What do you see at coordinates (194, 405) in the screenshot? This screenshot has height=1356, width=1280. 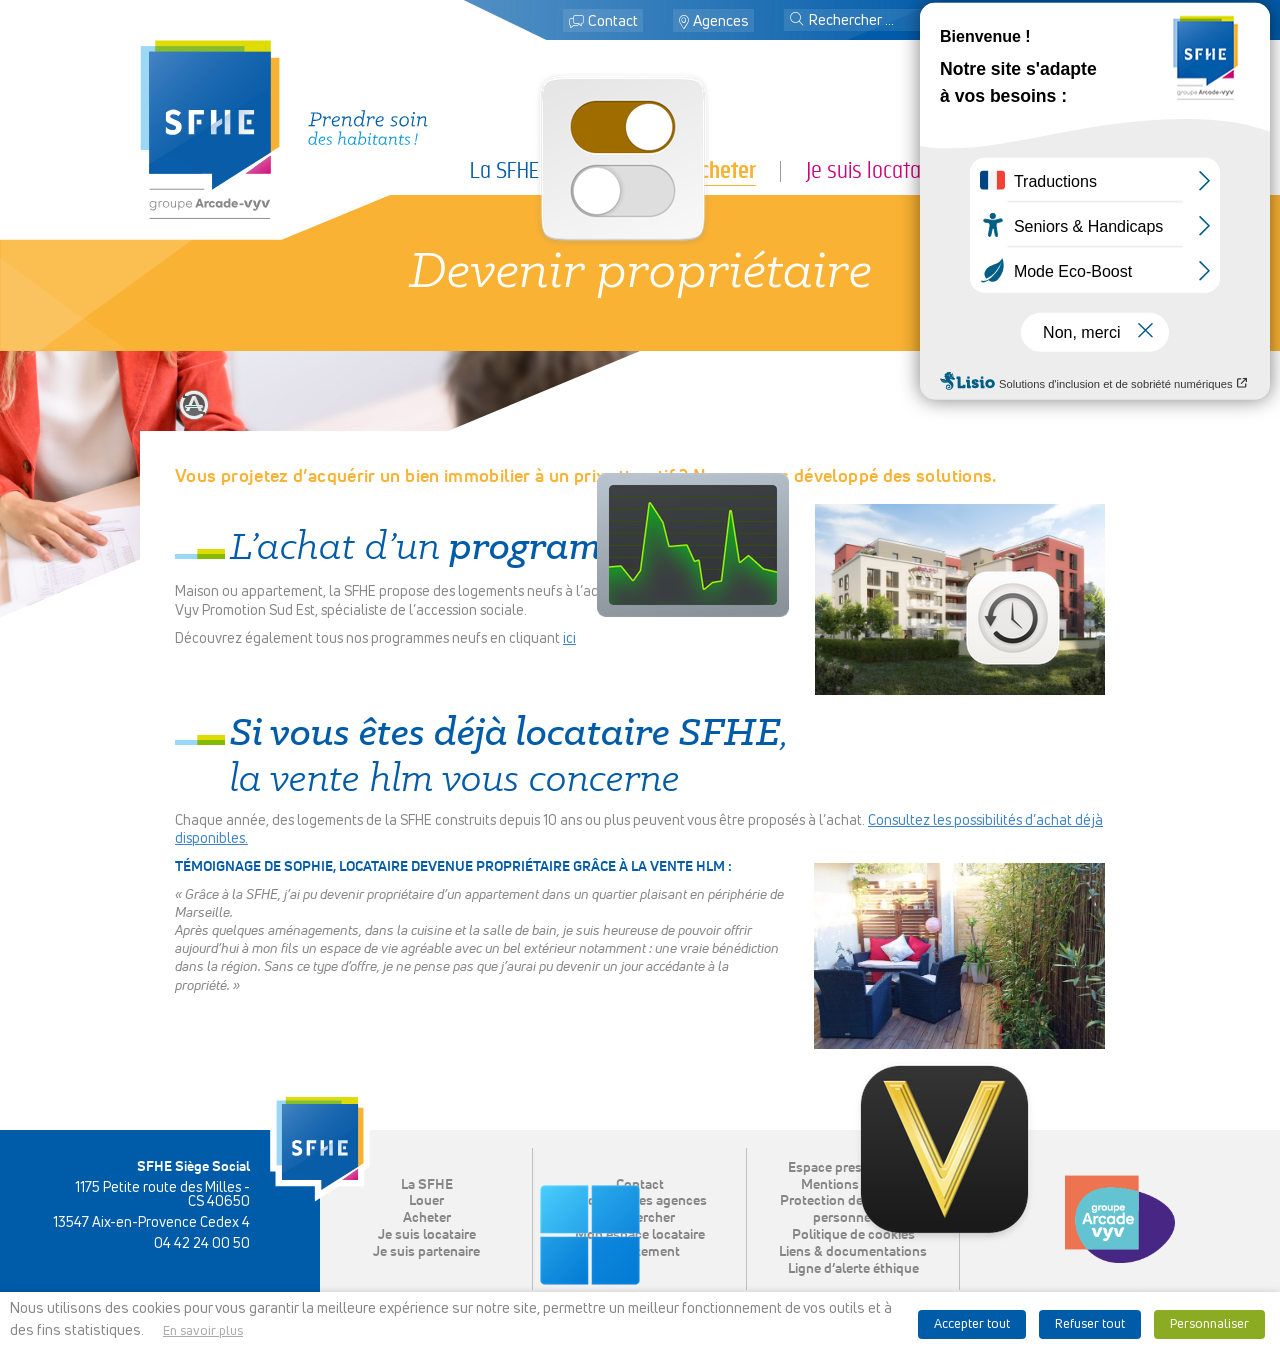 I see `check for available software updates` at bounding box center [194, 405].